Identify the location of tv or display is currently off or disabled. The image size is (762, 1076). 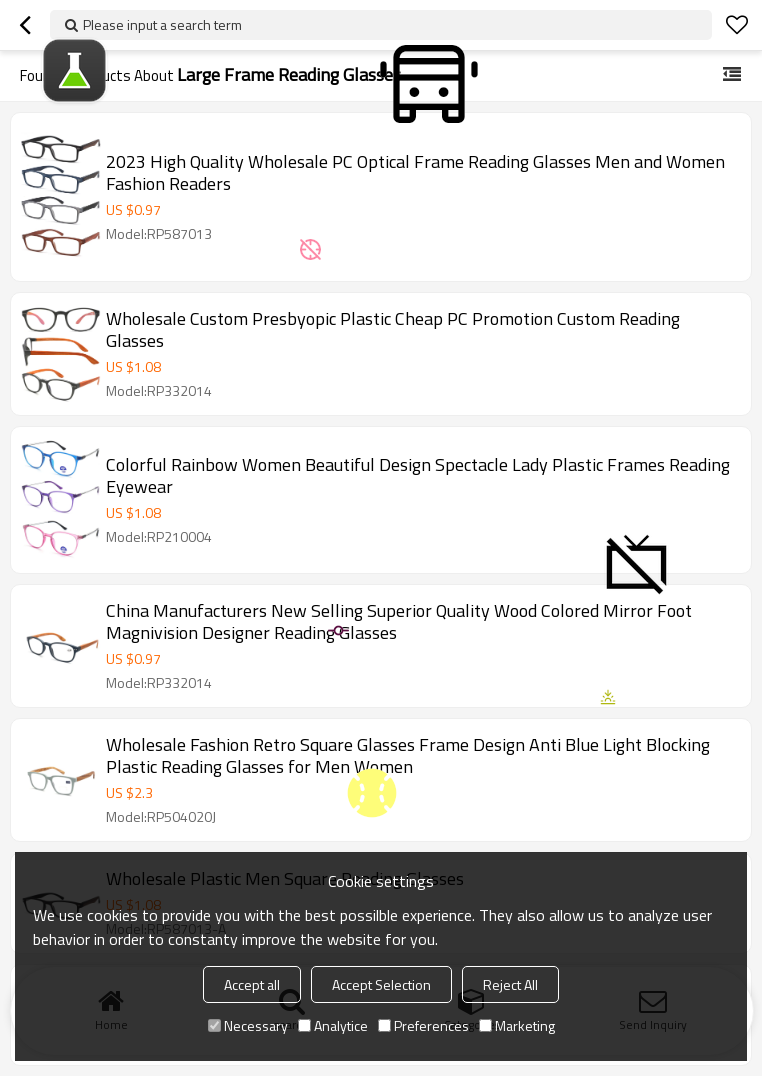
(636, 564).